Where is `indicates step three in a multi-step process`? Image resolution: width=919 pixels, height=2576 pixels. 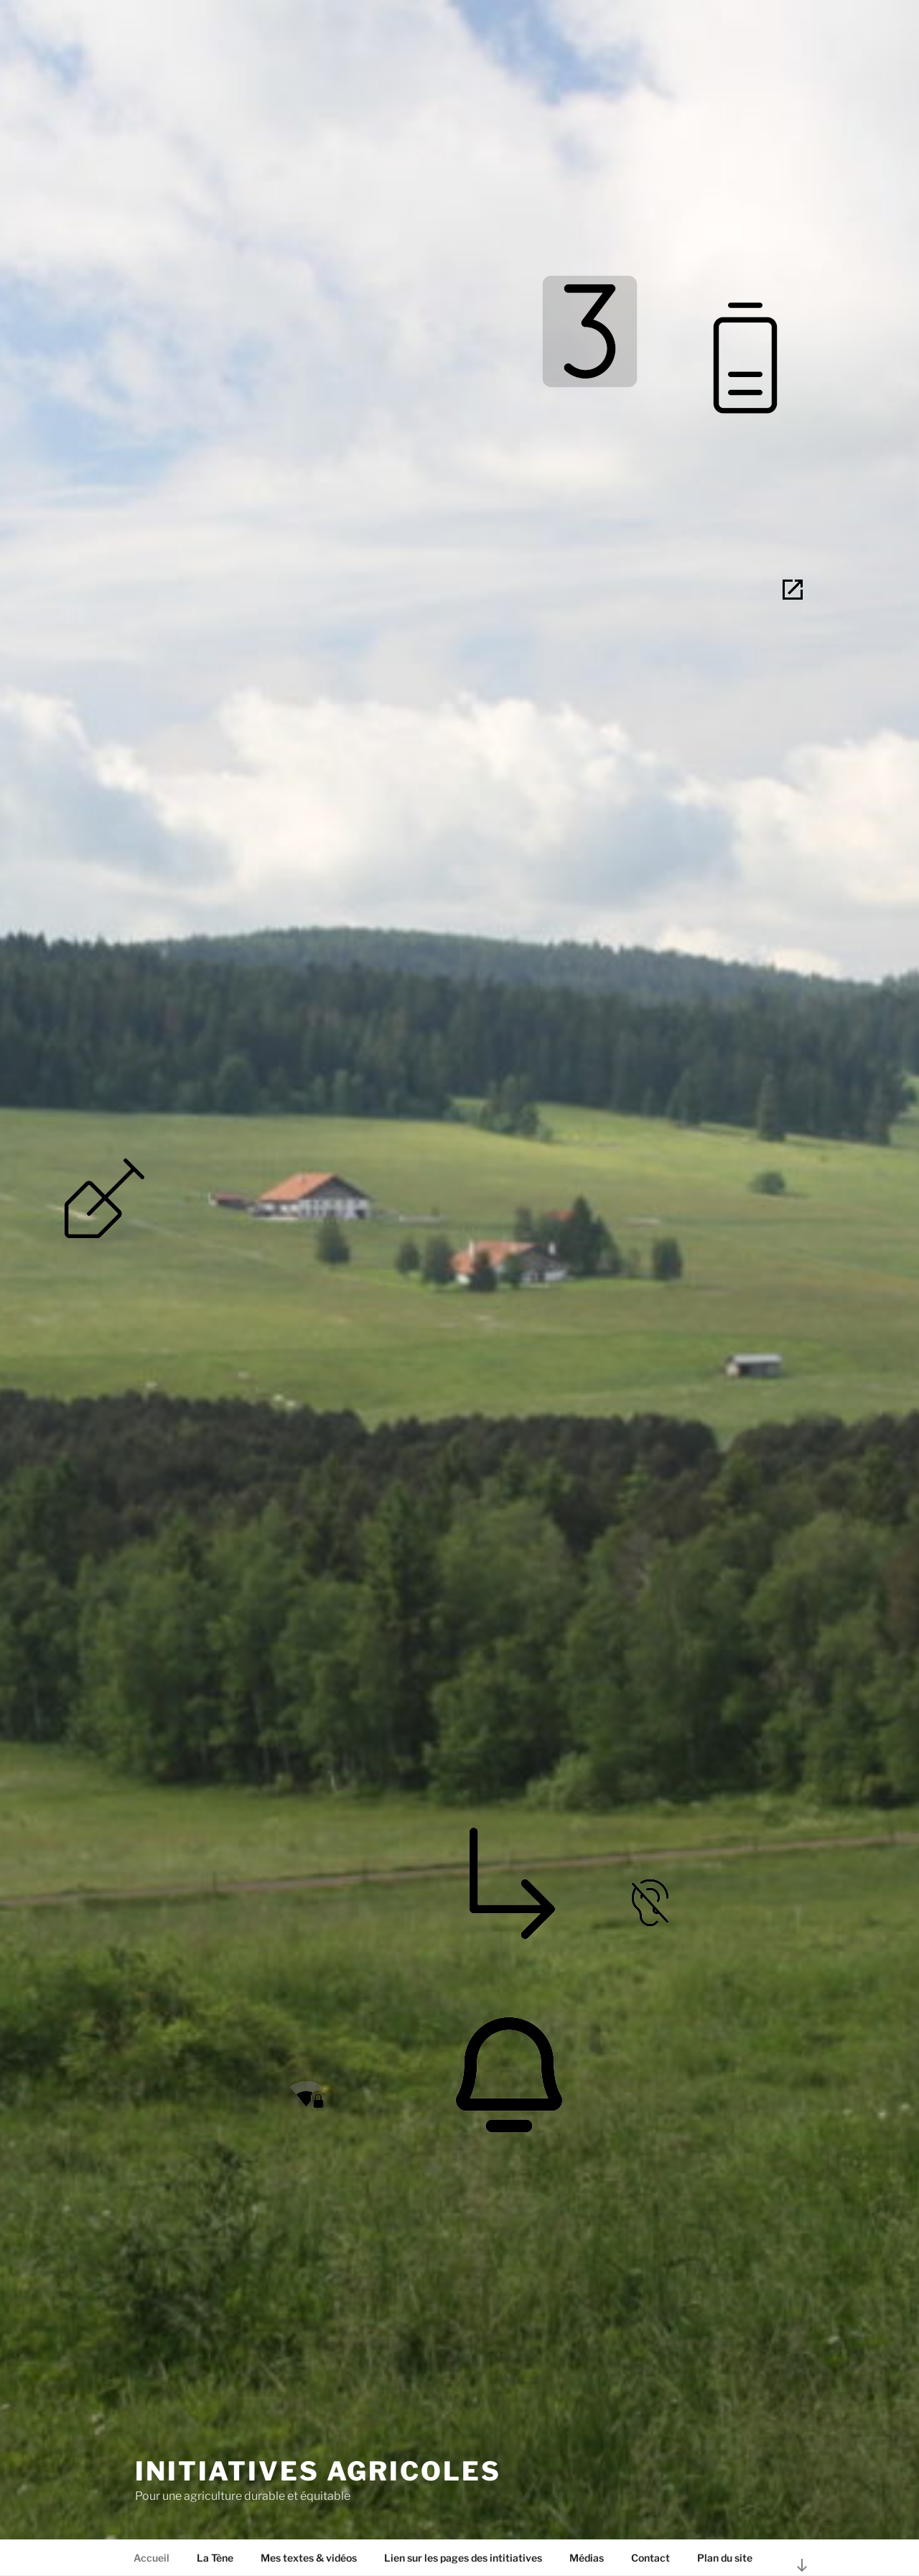 indicates step three in a multi-step process is located at coordinates (589, 331).